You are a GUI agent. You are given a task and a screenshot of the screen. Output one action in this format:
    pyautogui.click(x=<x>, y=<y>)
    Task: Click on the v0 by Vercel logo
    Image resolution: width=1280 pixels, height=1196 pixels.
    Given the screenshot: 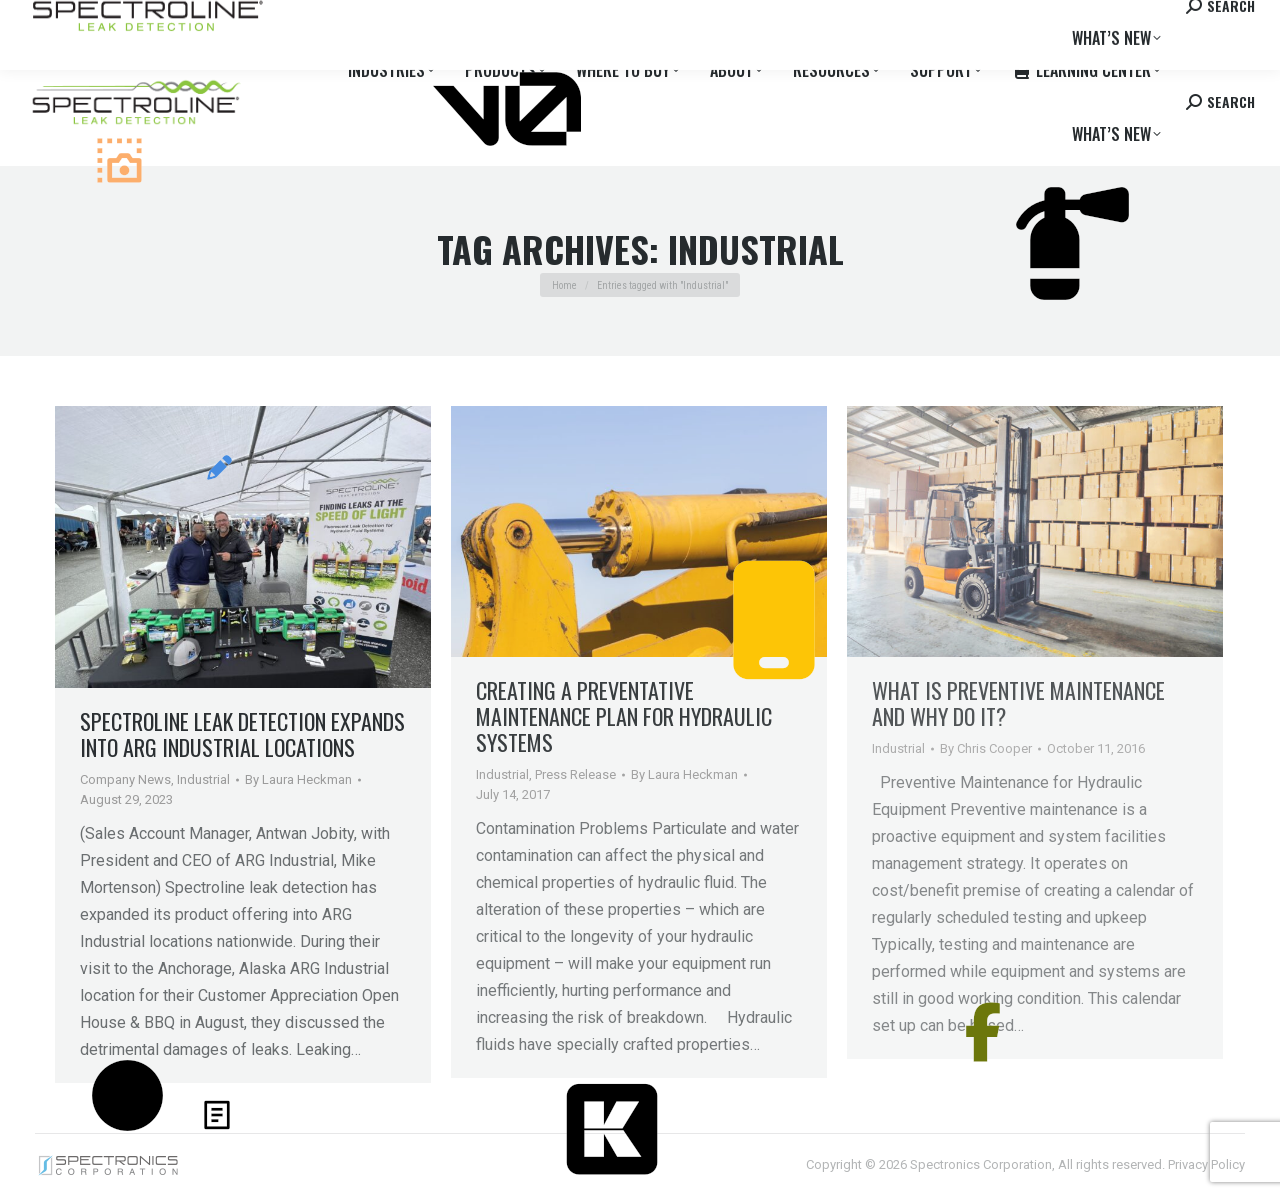 What is the action you would take?
    pyautogui.click(x=507, y=109)
    